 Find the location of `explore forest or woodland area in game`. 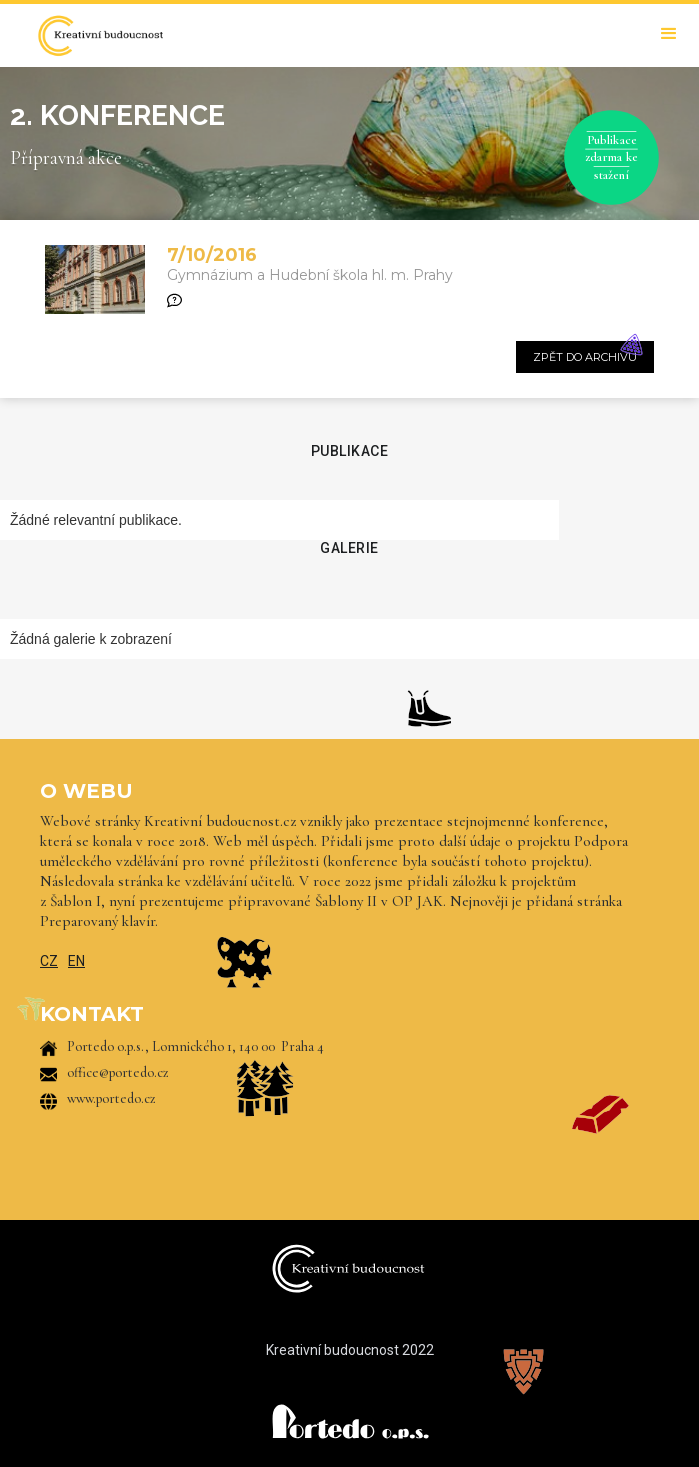

explore forest or woodland area in game is located at coordinates (265, 1088).